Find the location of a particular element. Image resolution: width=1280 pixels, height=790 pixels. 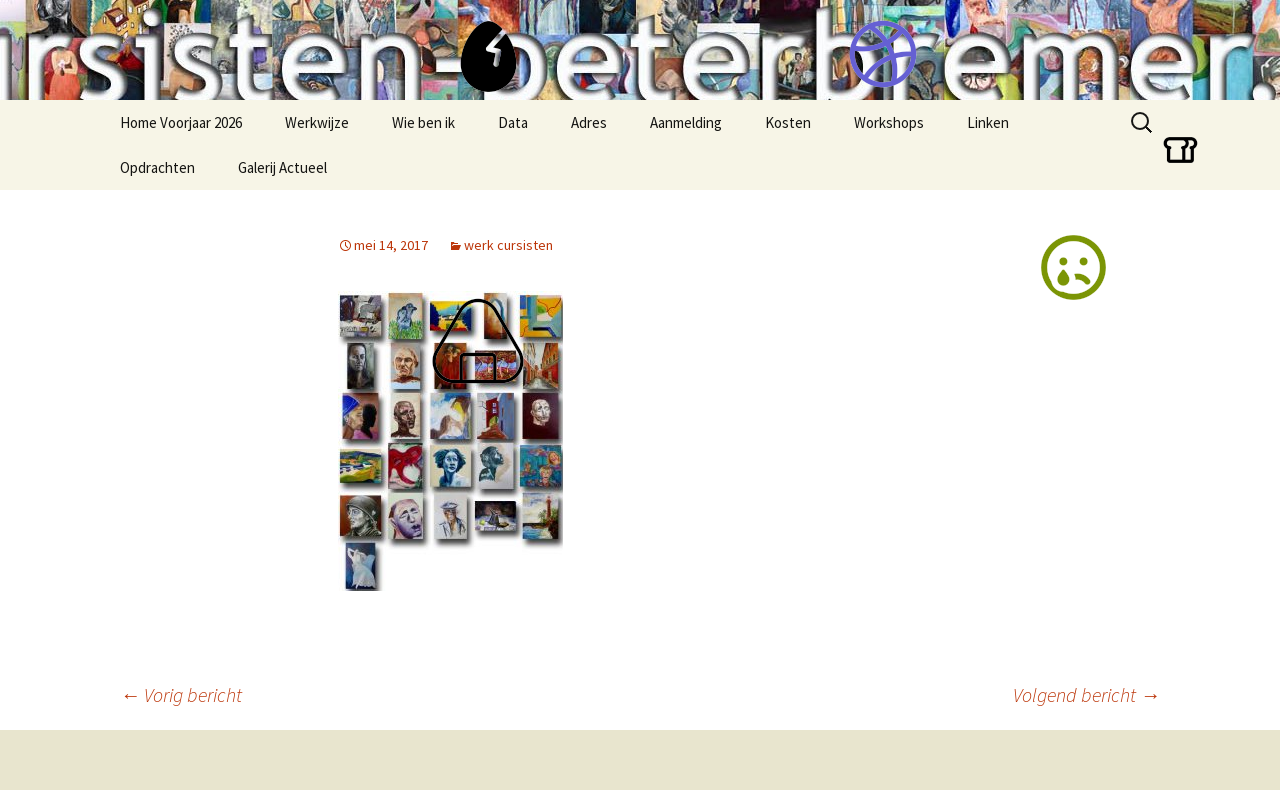

view dribbble profile is located at coordinates (883, 54).